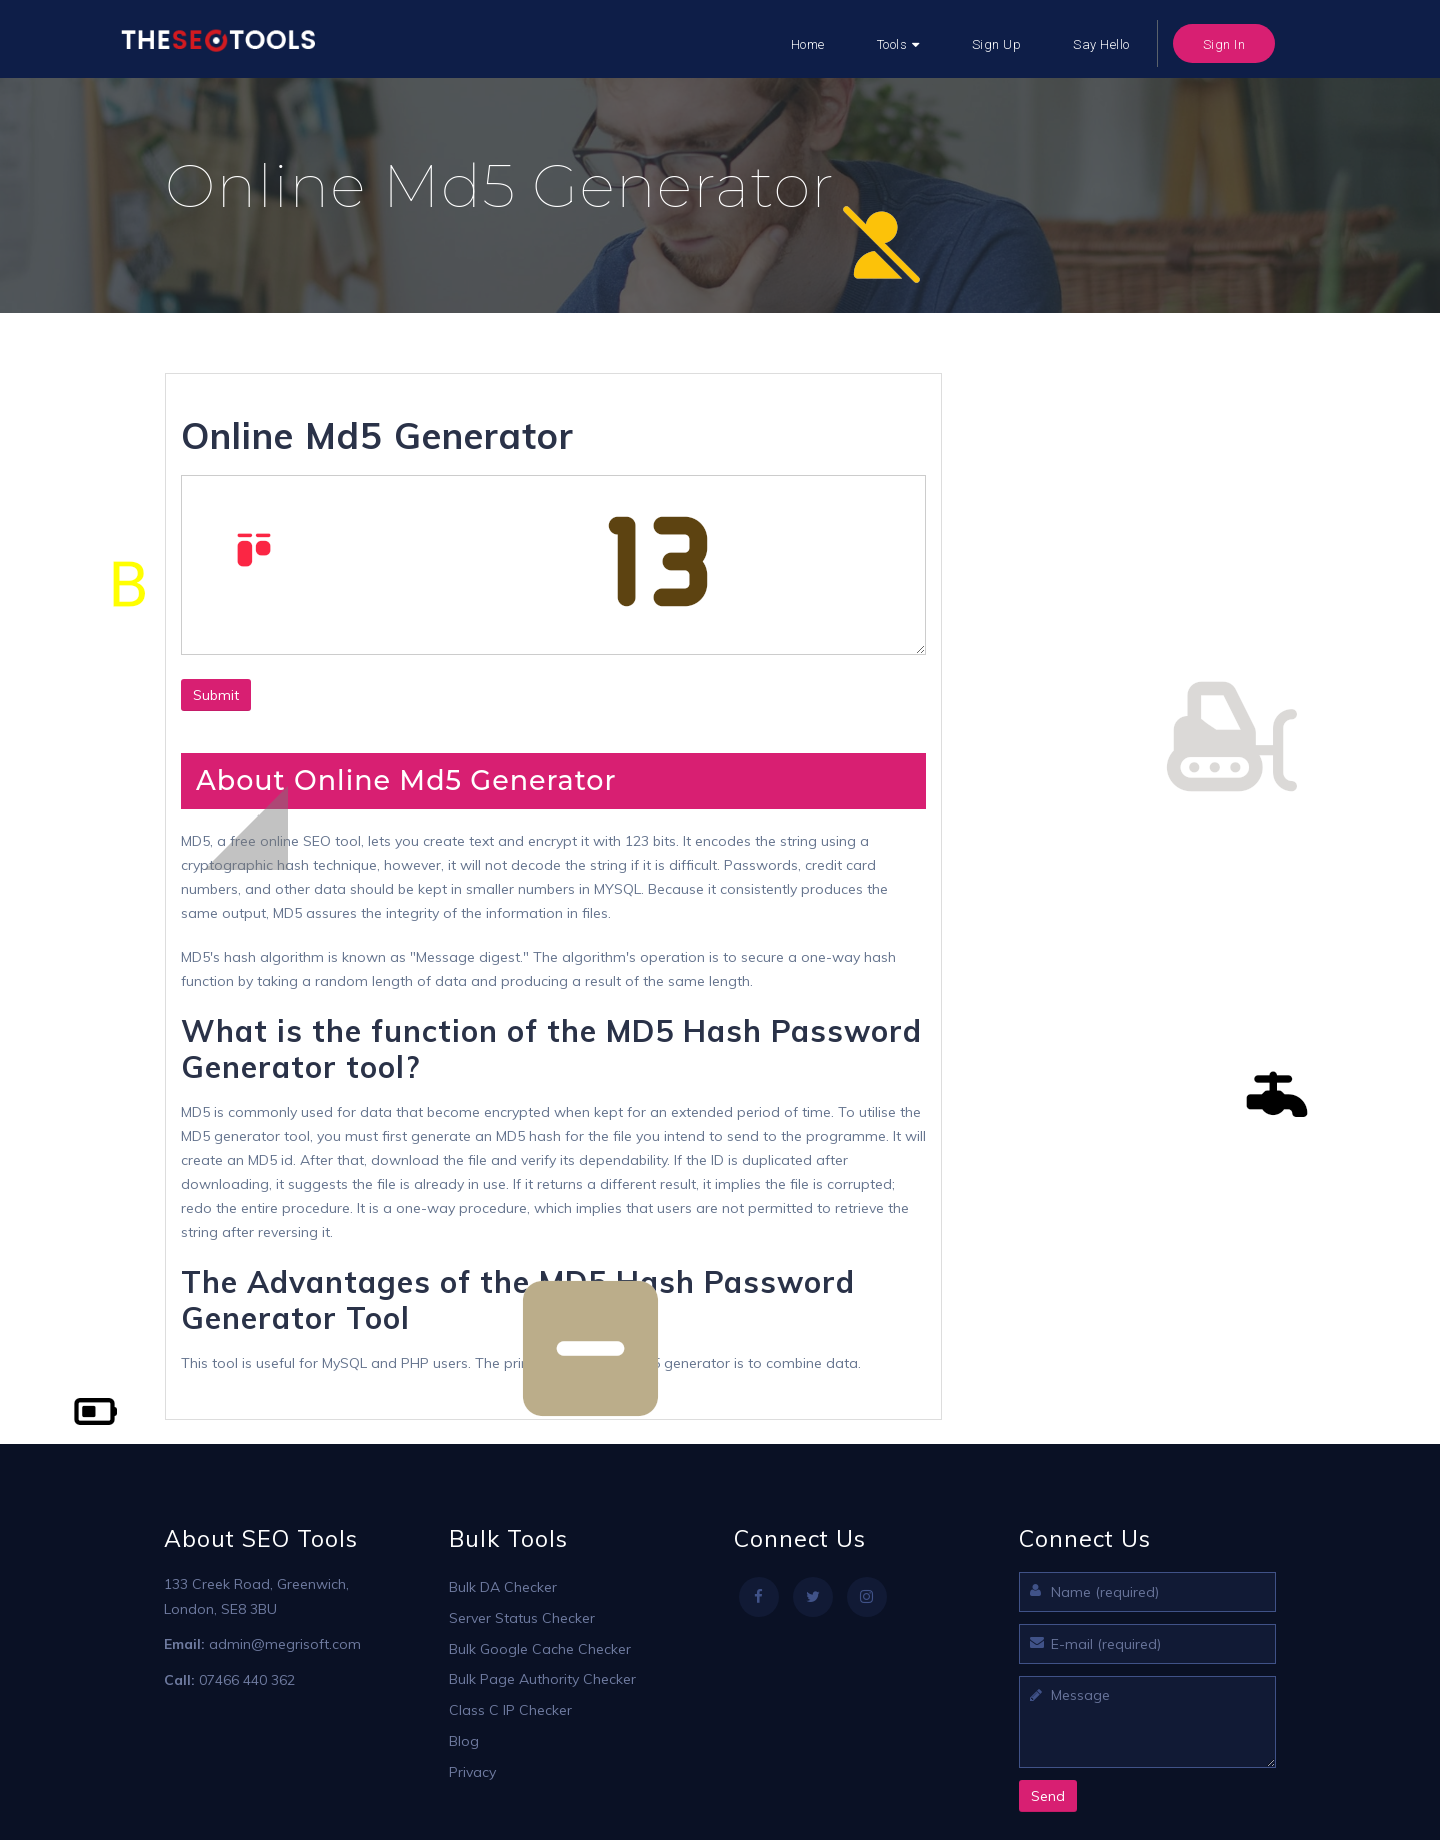 Image resolution: width=1440 pixels, height=1840 pixels. What do you see at coordinates (94, 1411) in the screenshot?
I see `indicates battery at 50% charge` at bounding box center [94, 1411].